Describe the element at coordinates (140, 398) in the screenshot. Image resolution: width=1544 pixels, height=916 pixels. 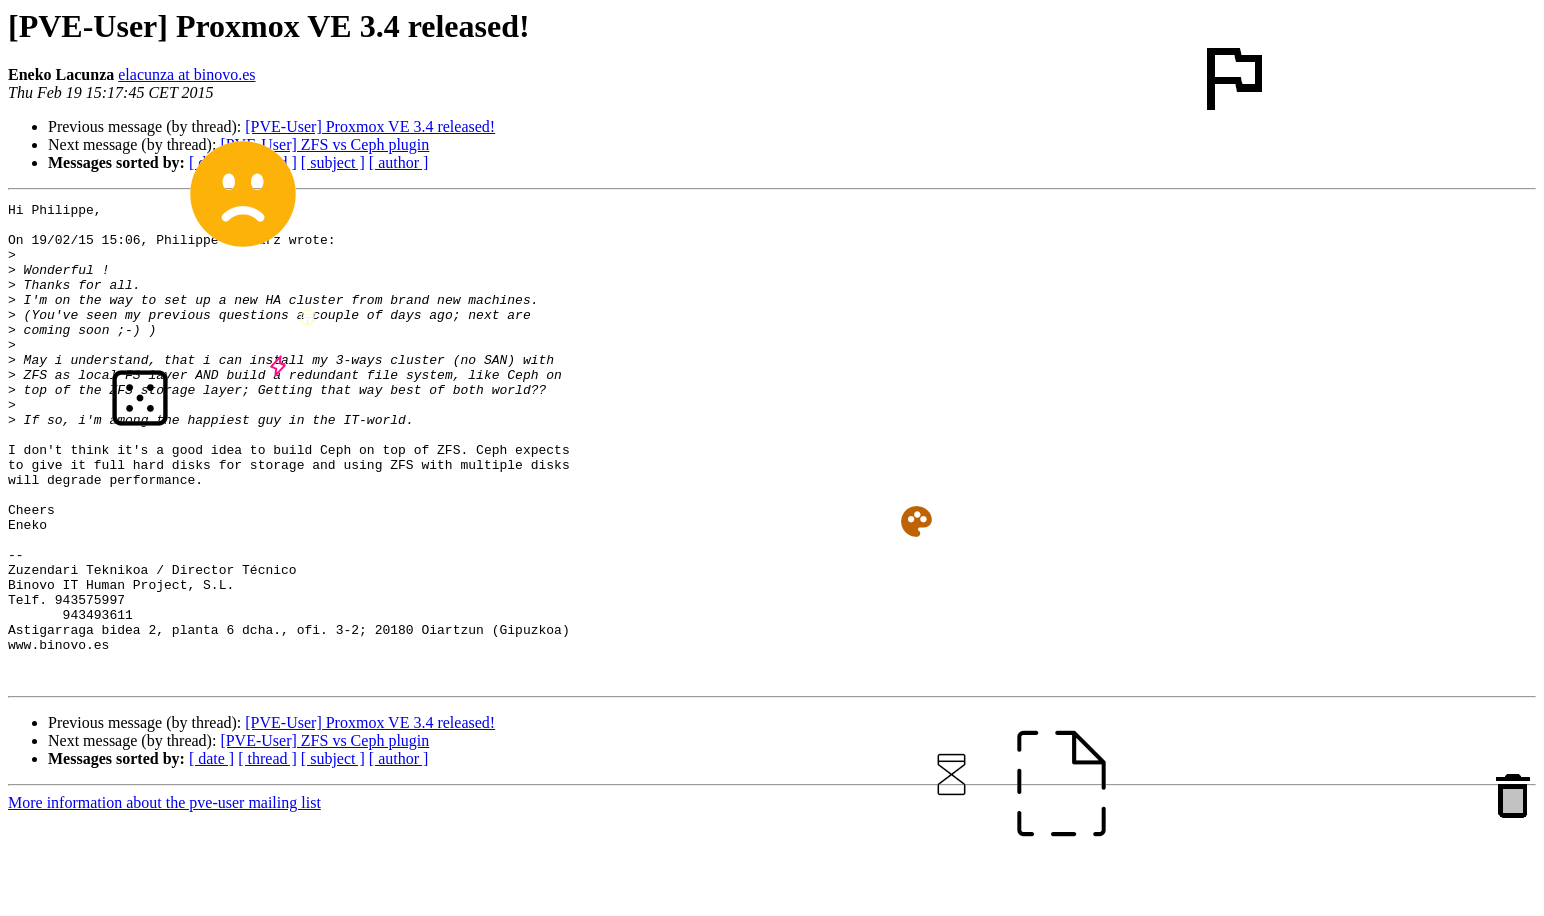
I see `roll dice or generate random number` at that location.